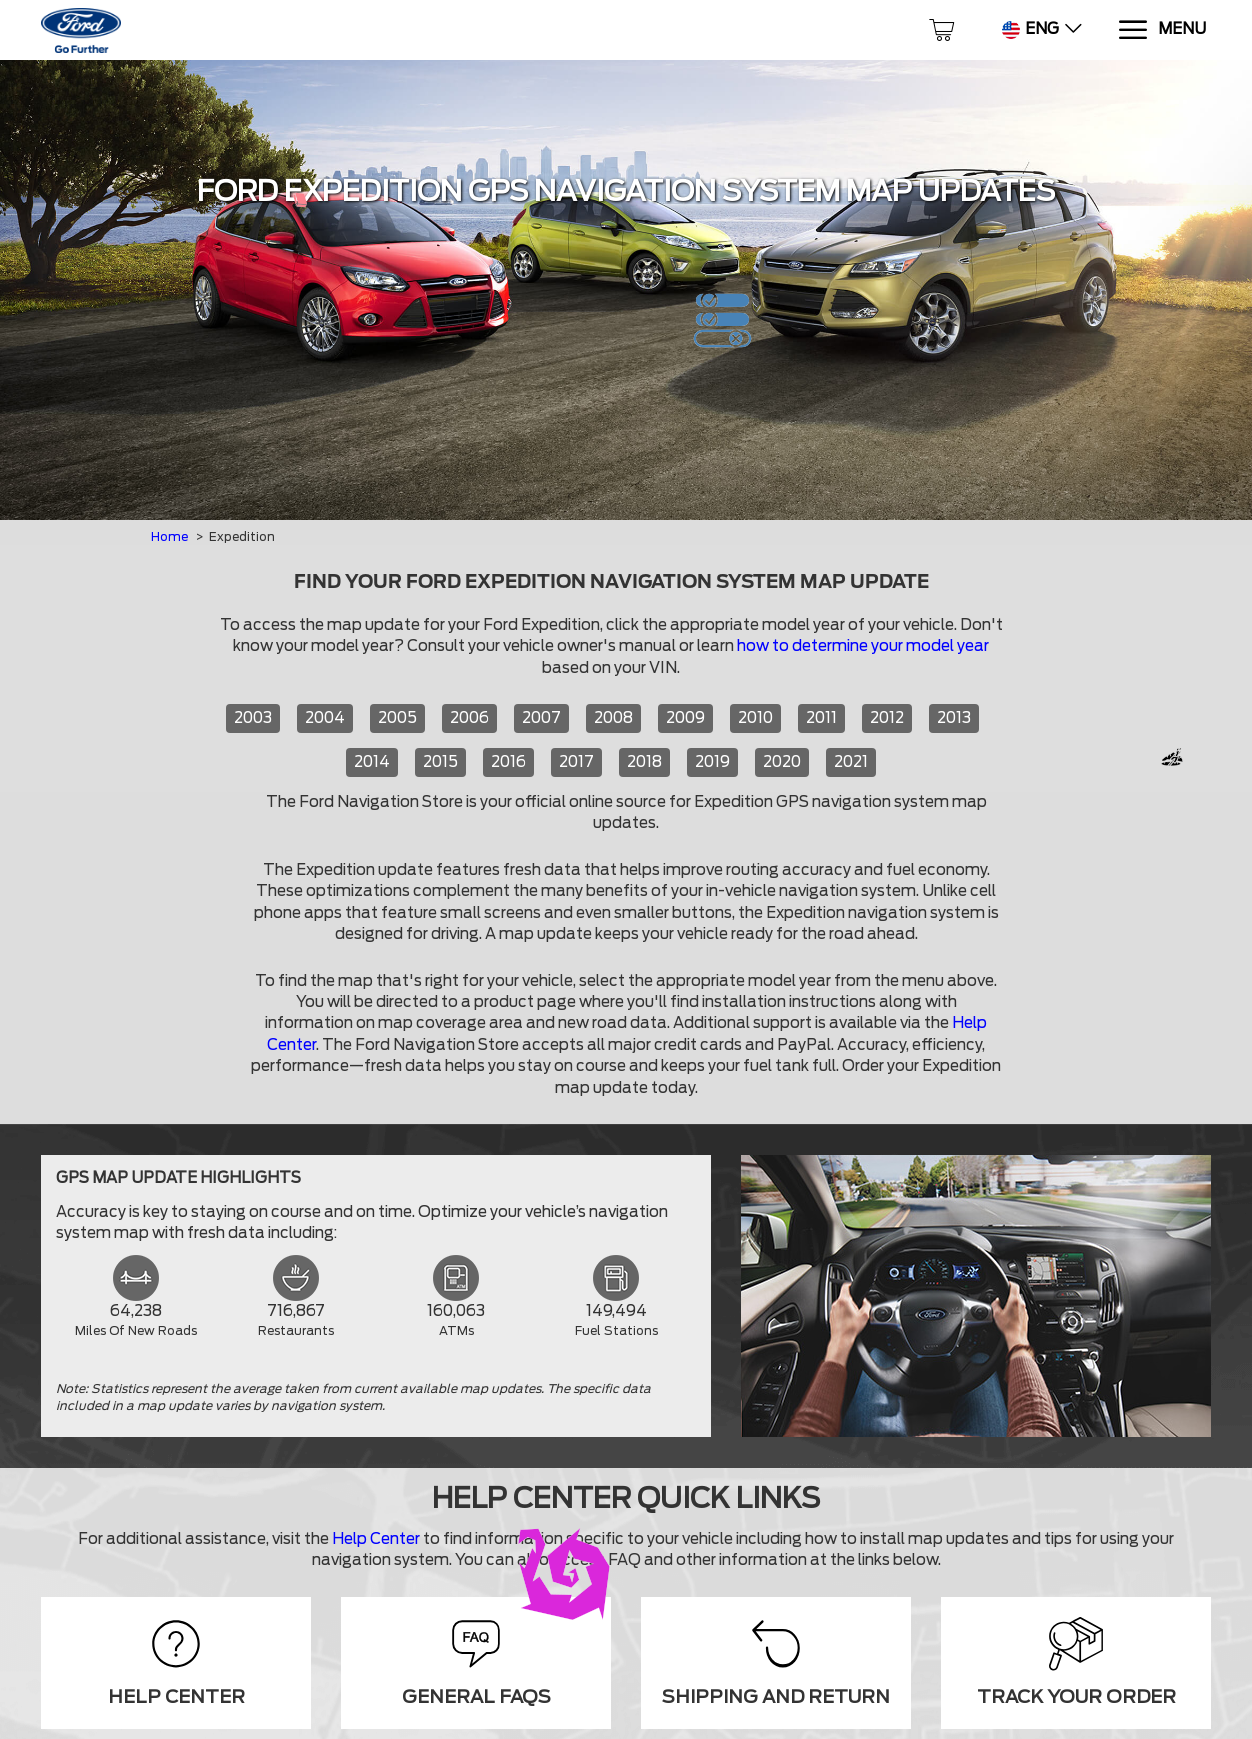 The width and height of the screenshot is (1252, 1739). Describe the element at coordinates (722, 320) in the screenshot. I see `adjust settings with multiple toggle switches` at that location.